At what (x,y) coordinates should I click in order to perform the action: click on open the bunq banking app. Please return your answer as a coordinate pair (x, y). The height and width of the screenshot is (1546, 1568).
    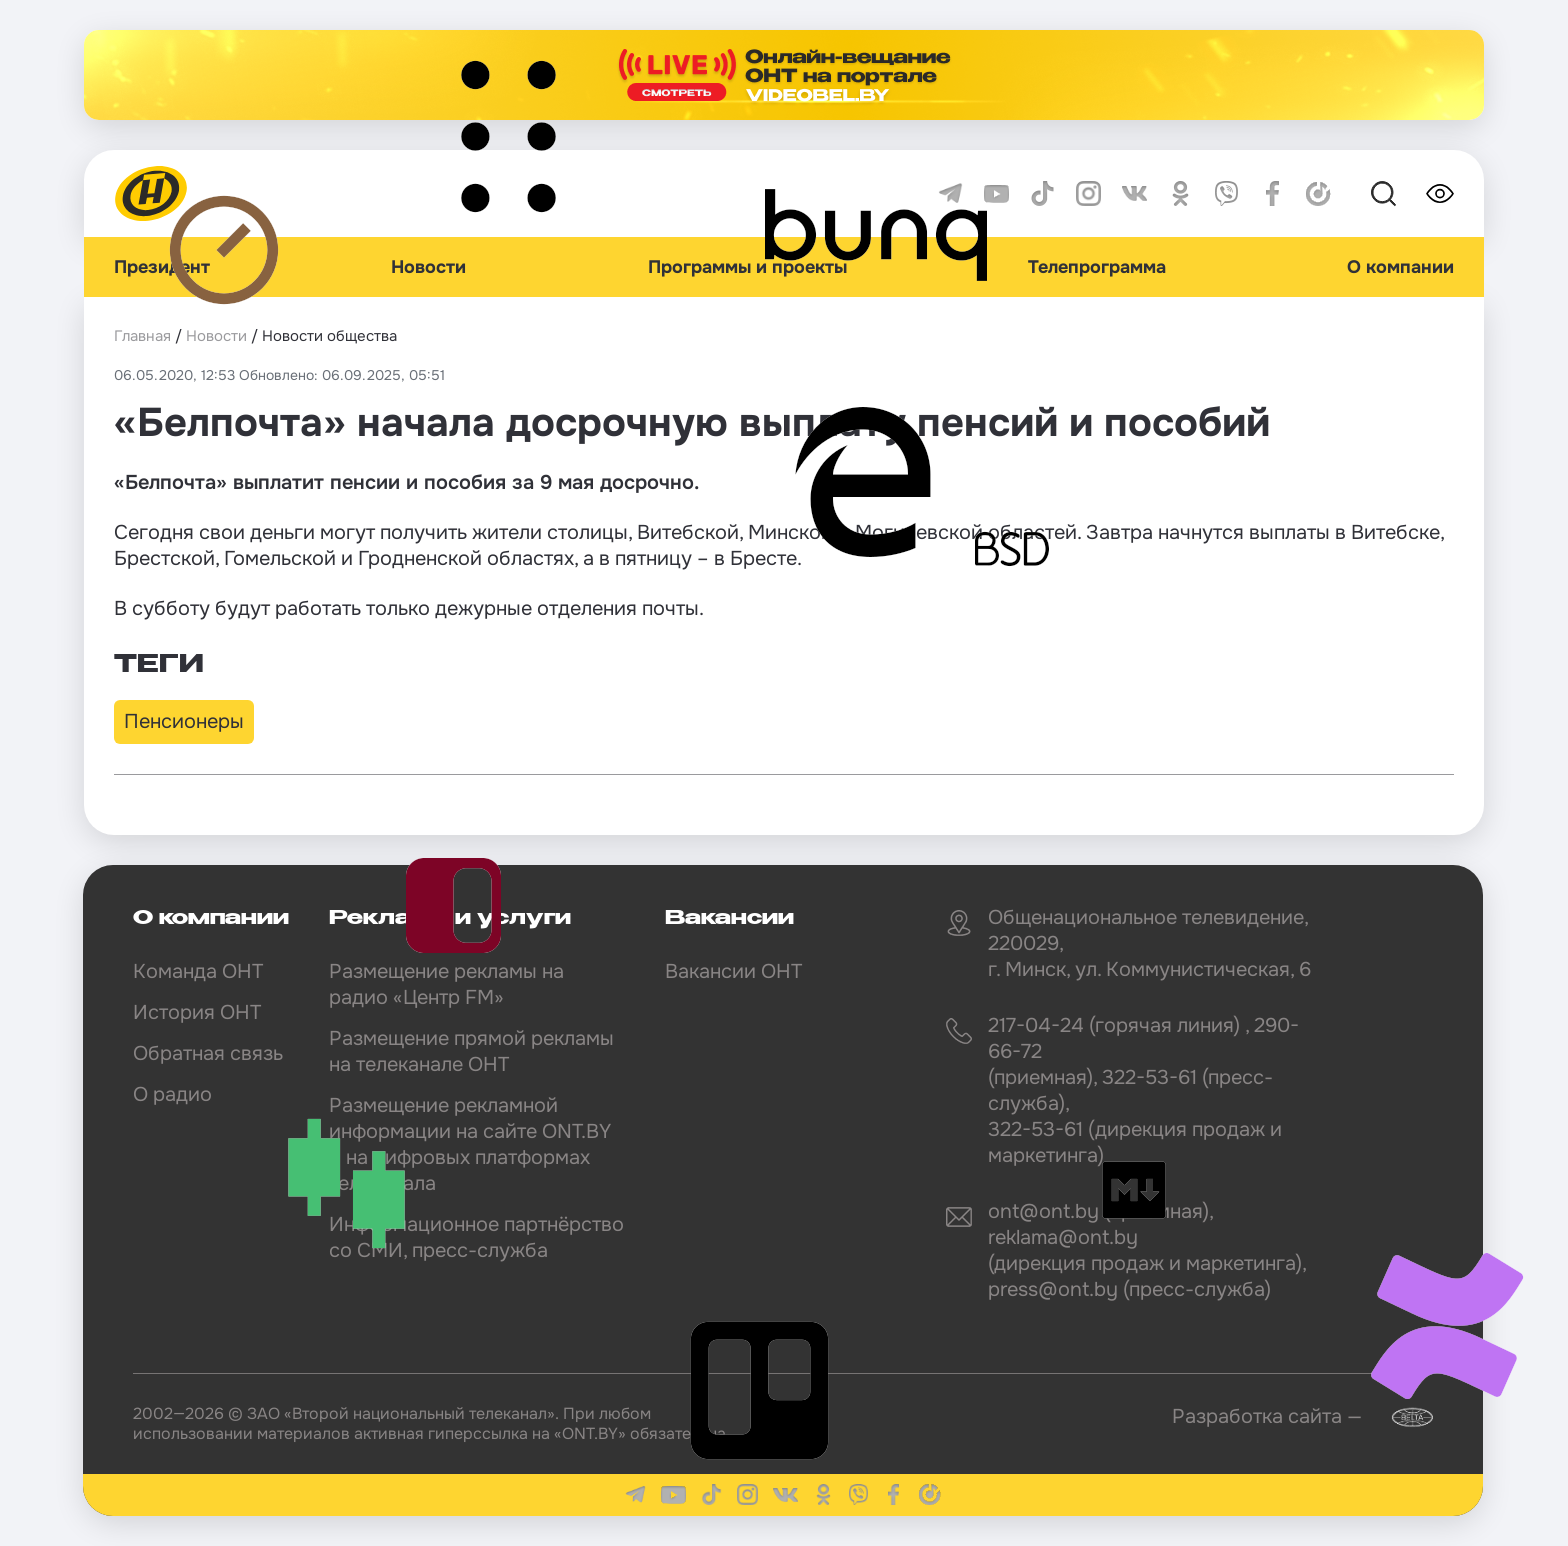
    Looking at the image, I should click on (876, 235).